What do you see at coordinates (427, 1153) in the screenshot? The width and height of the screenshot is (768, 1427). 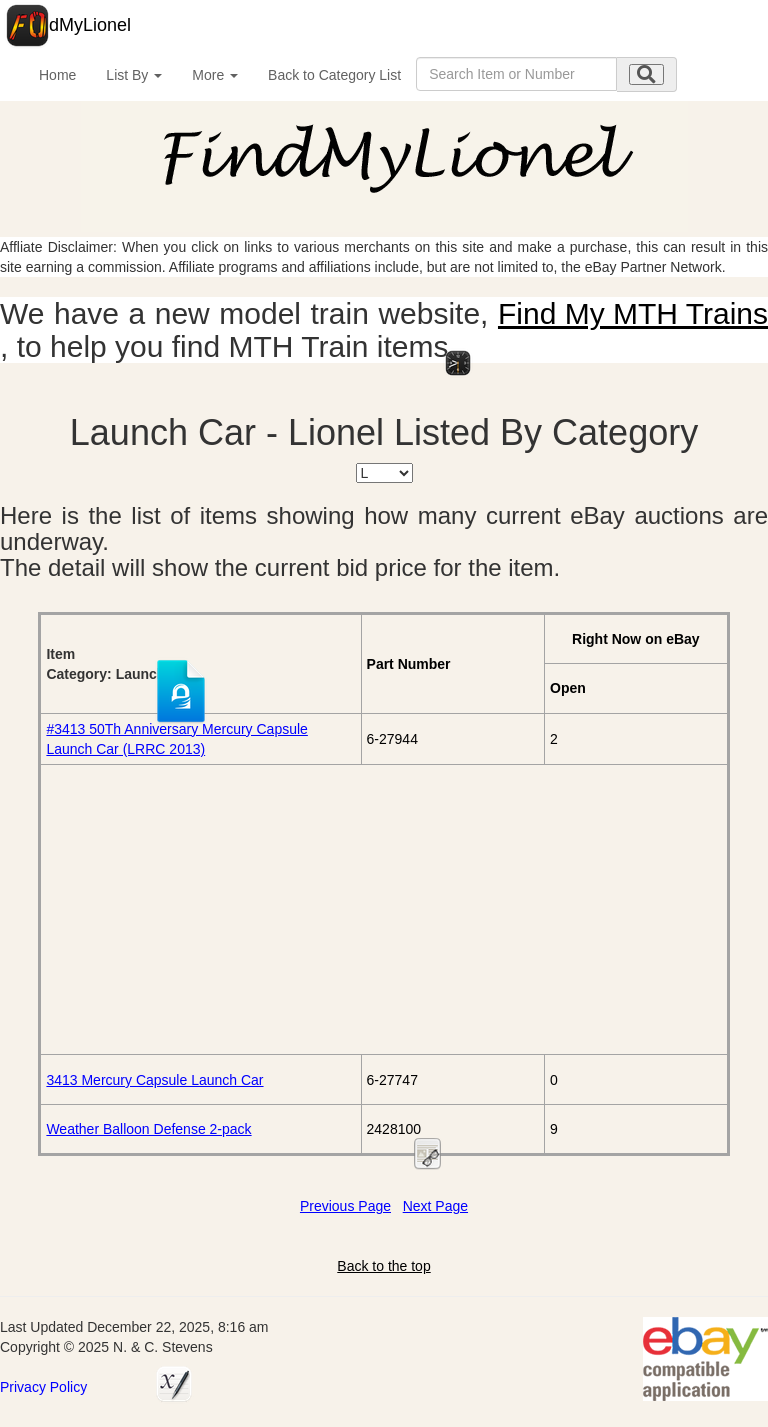 I see `open the documents app` at bounding box center [427, 1153].